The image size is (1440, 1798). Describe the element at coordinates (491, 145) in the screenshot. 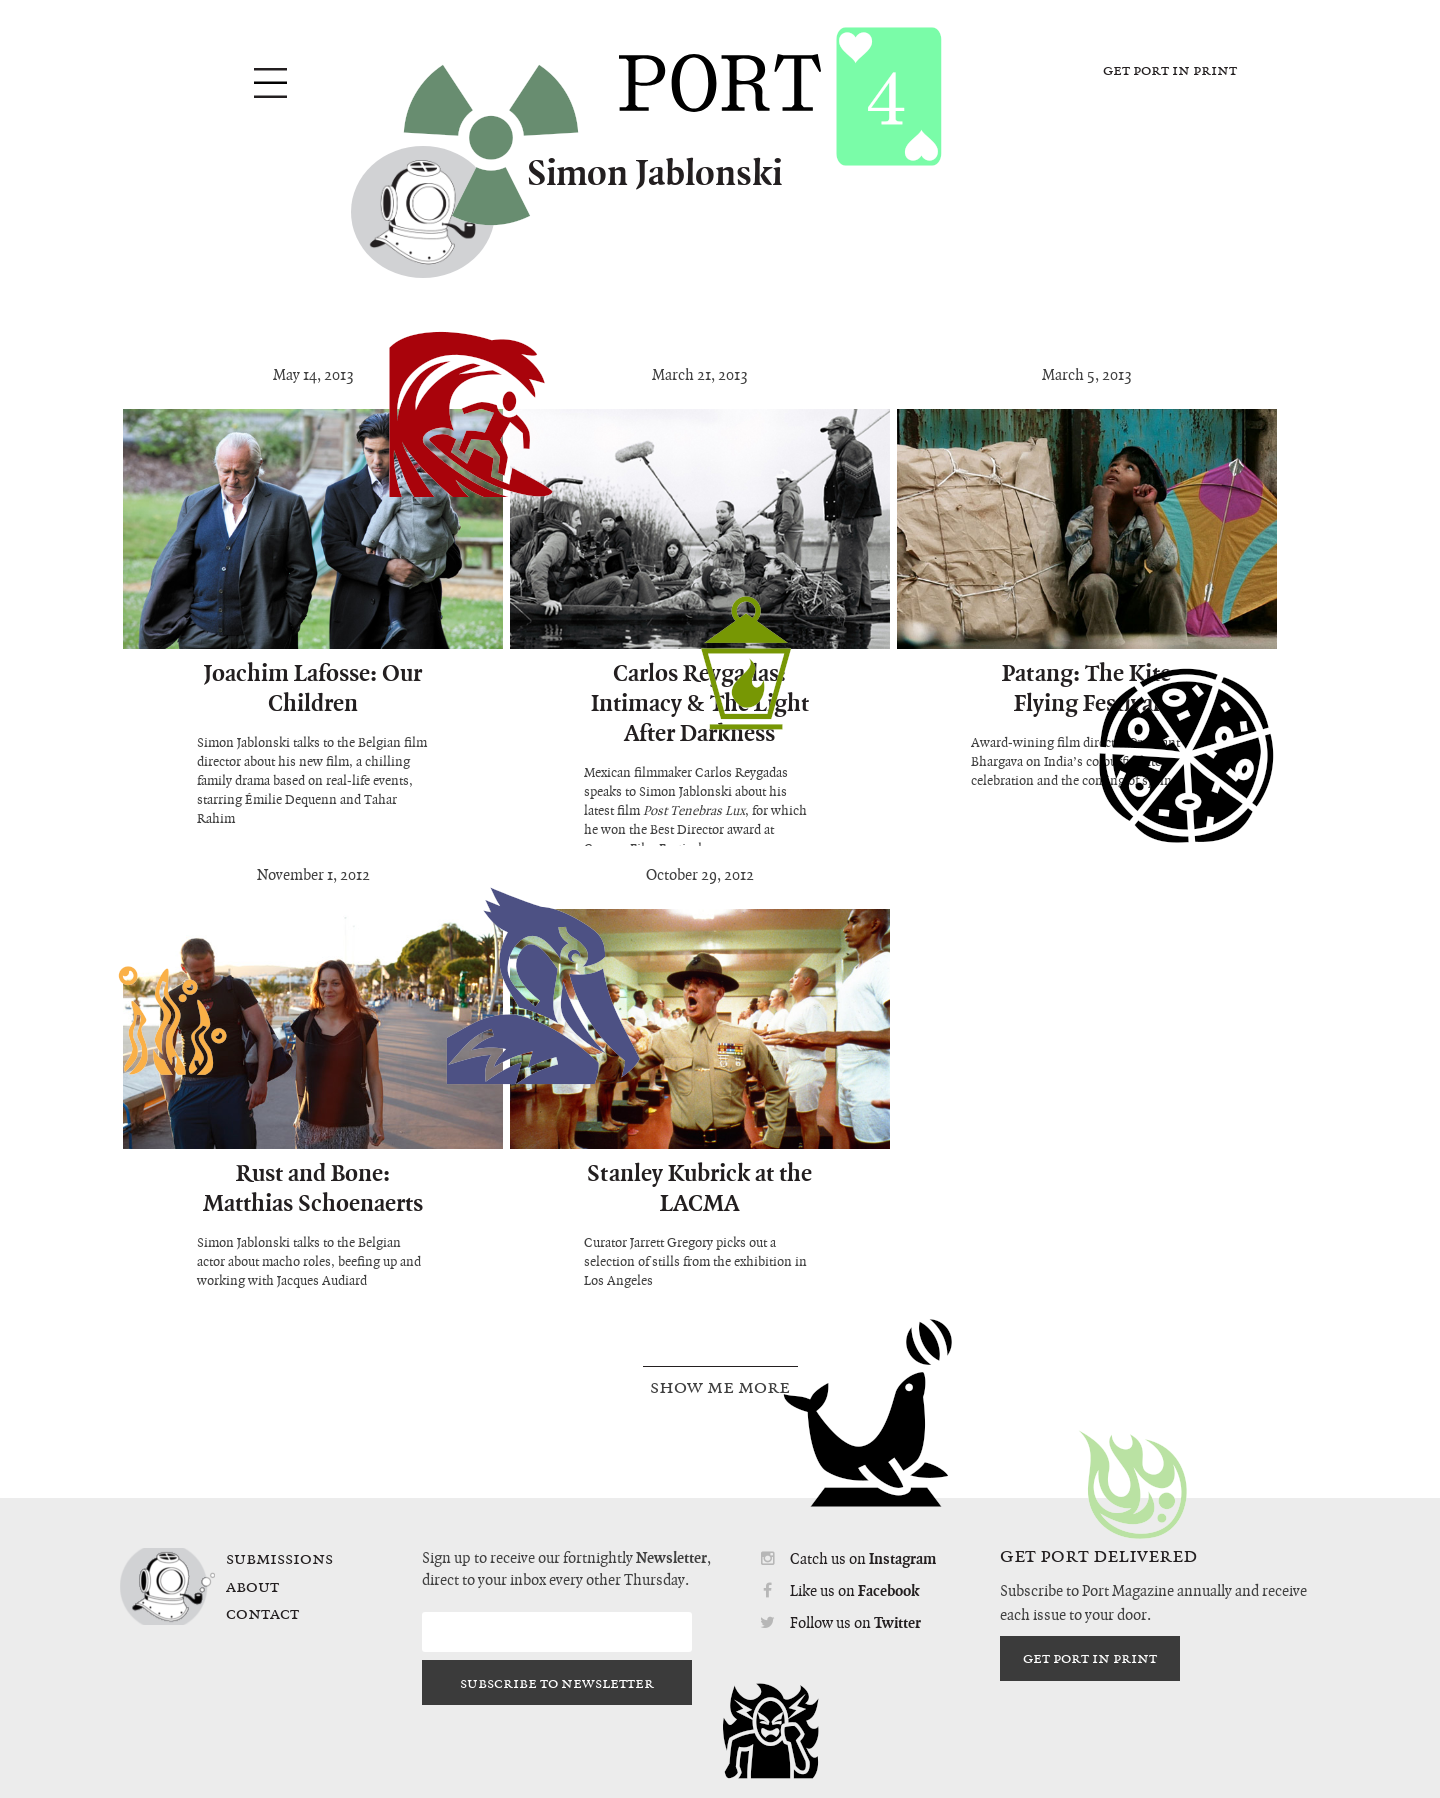

I see `indicates radioactive or hazardous material warning` at that location.